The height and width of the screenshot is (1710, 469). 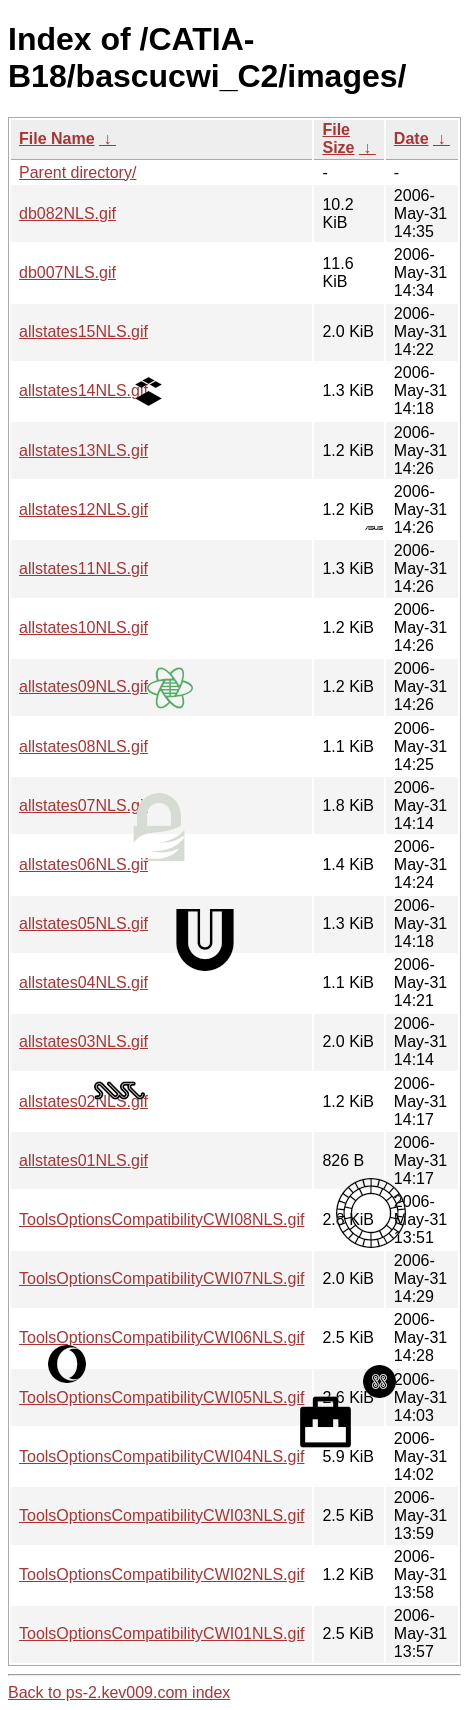 I want to click on visit the SWC (Speedy Web Compiler) website or documentation, so click(x=119, y=1090).